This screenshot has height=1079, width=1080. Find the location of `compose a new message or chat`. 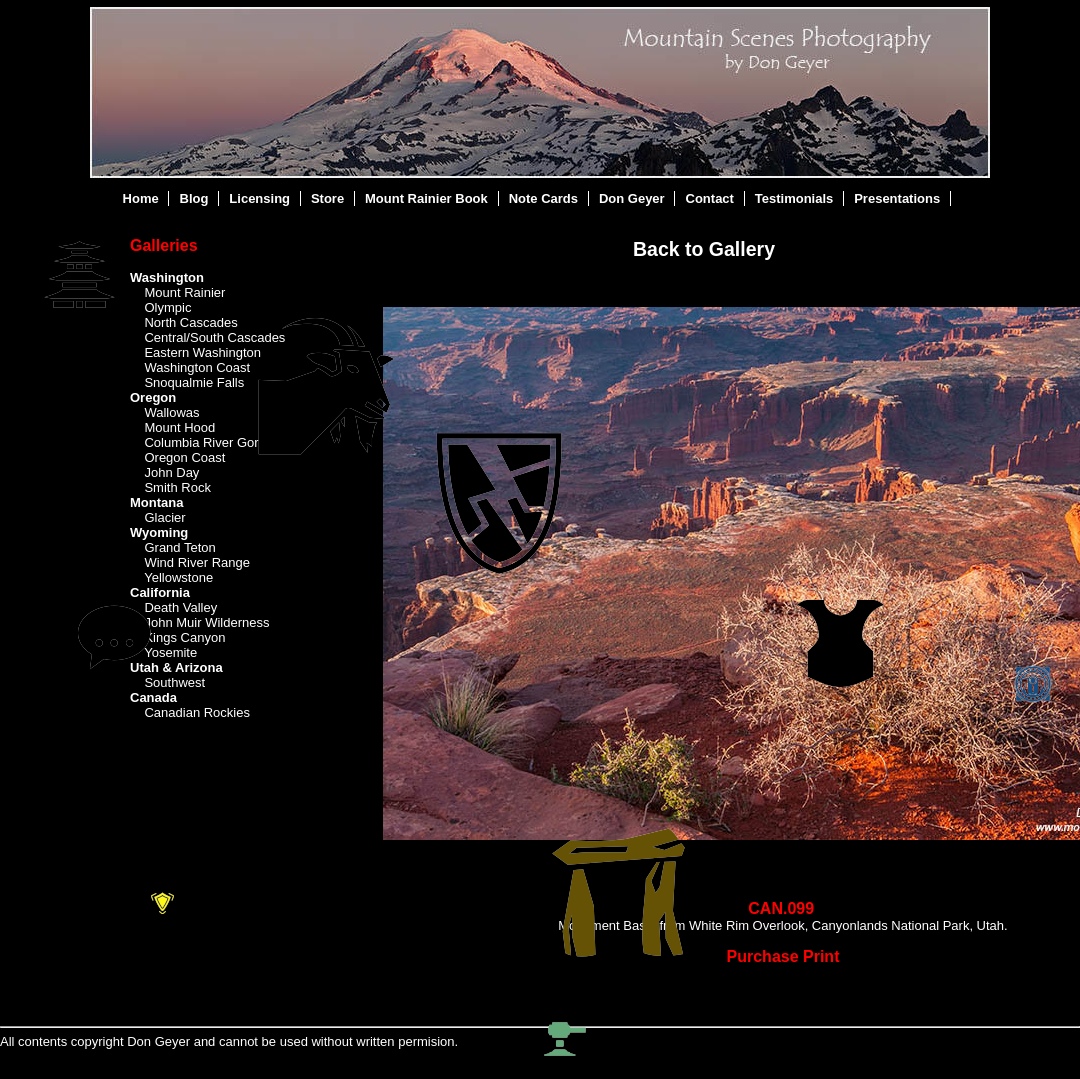

compose a new message or chat is located at coordinates (114, 636).